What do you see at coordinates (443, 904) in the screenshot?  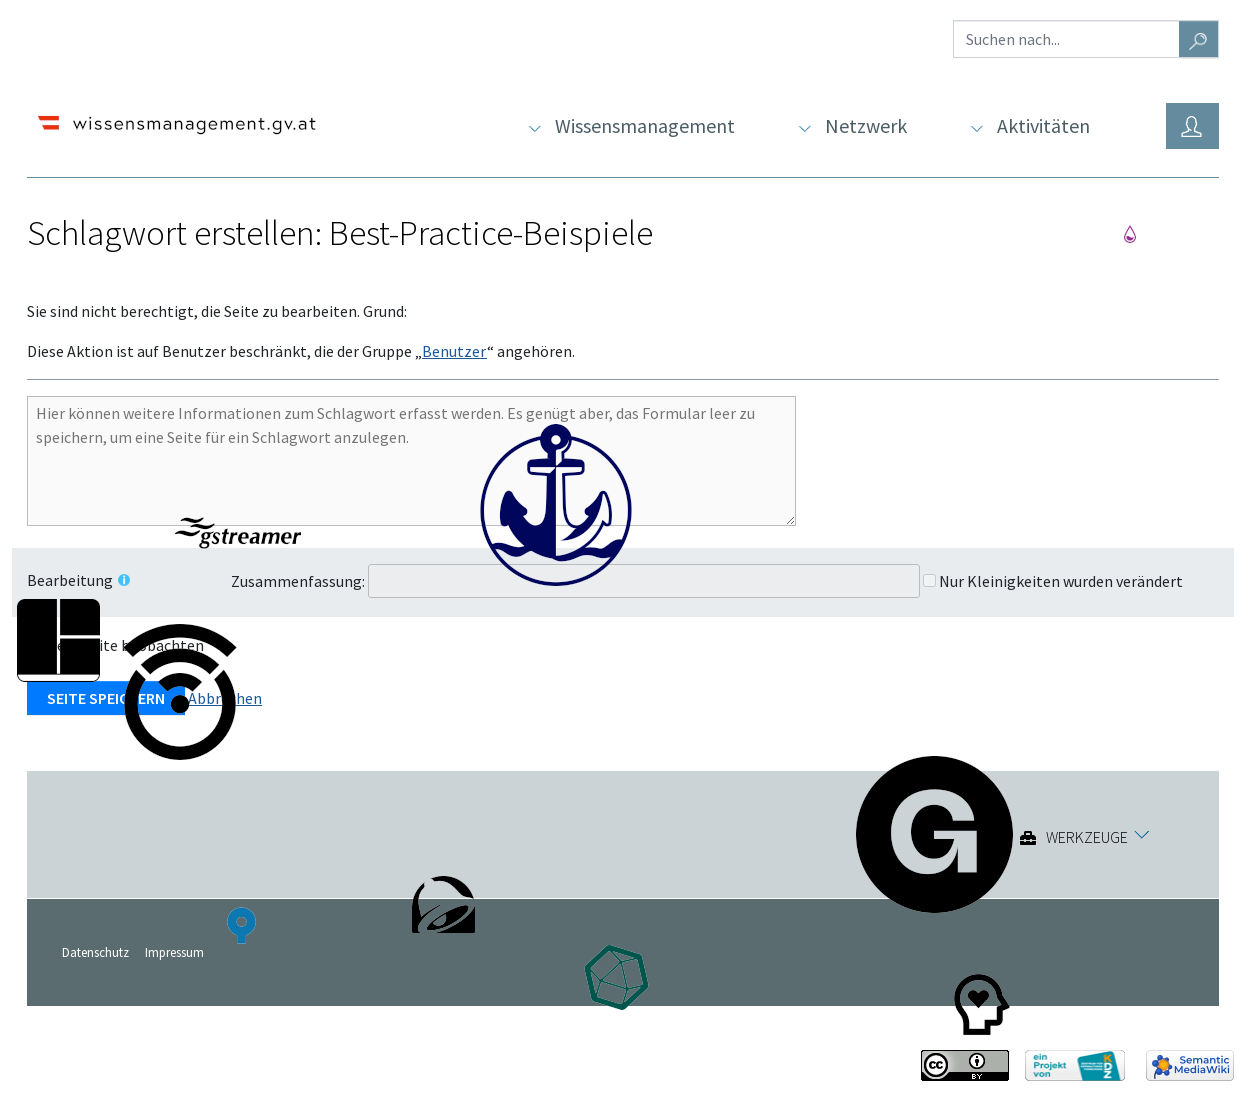 I see `open the Taco Bell app` at bounding box center [443, 904].